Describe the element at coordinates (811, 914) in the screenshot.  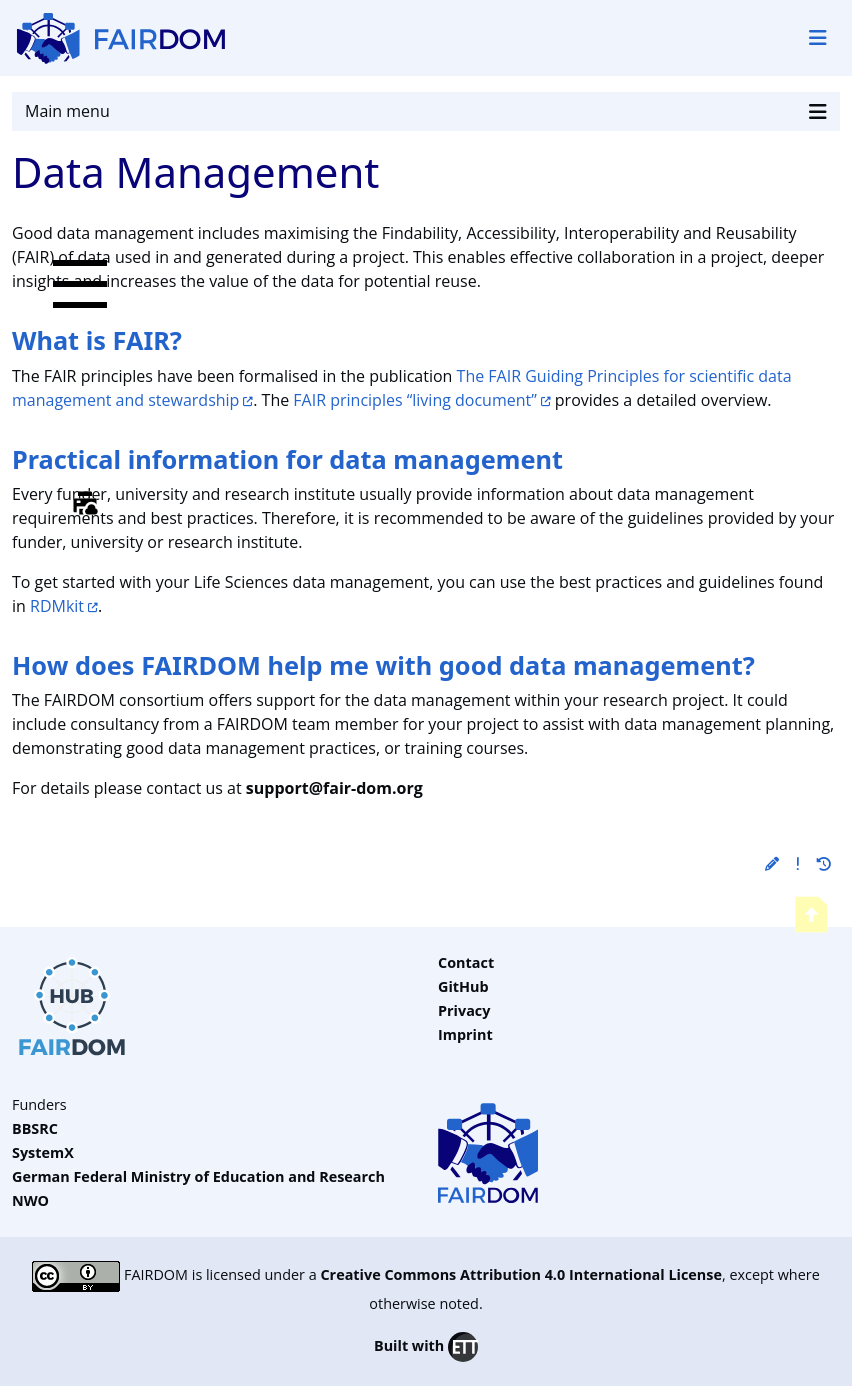
I see `upload a file or document` at that location.